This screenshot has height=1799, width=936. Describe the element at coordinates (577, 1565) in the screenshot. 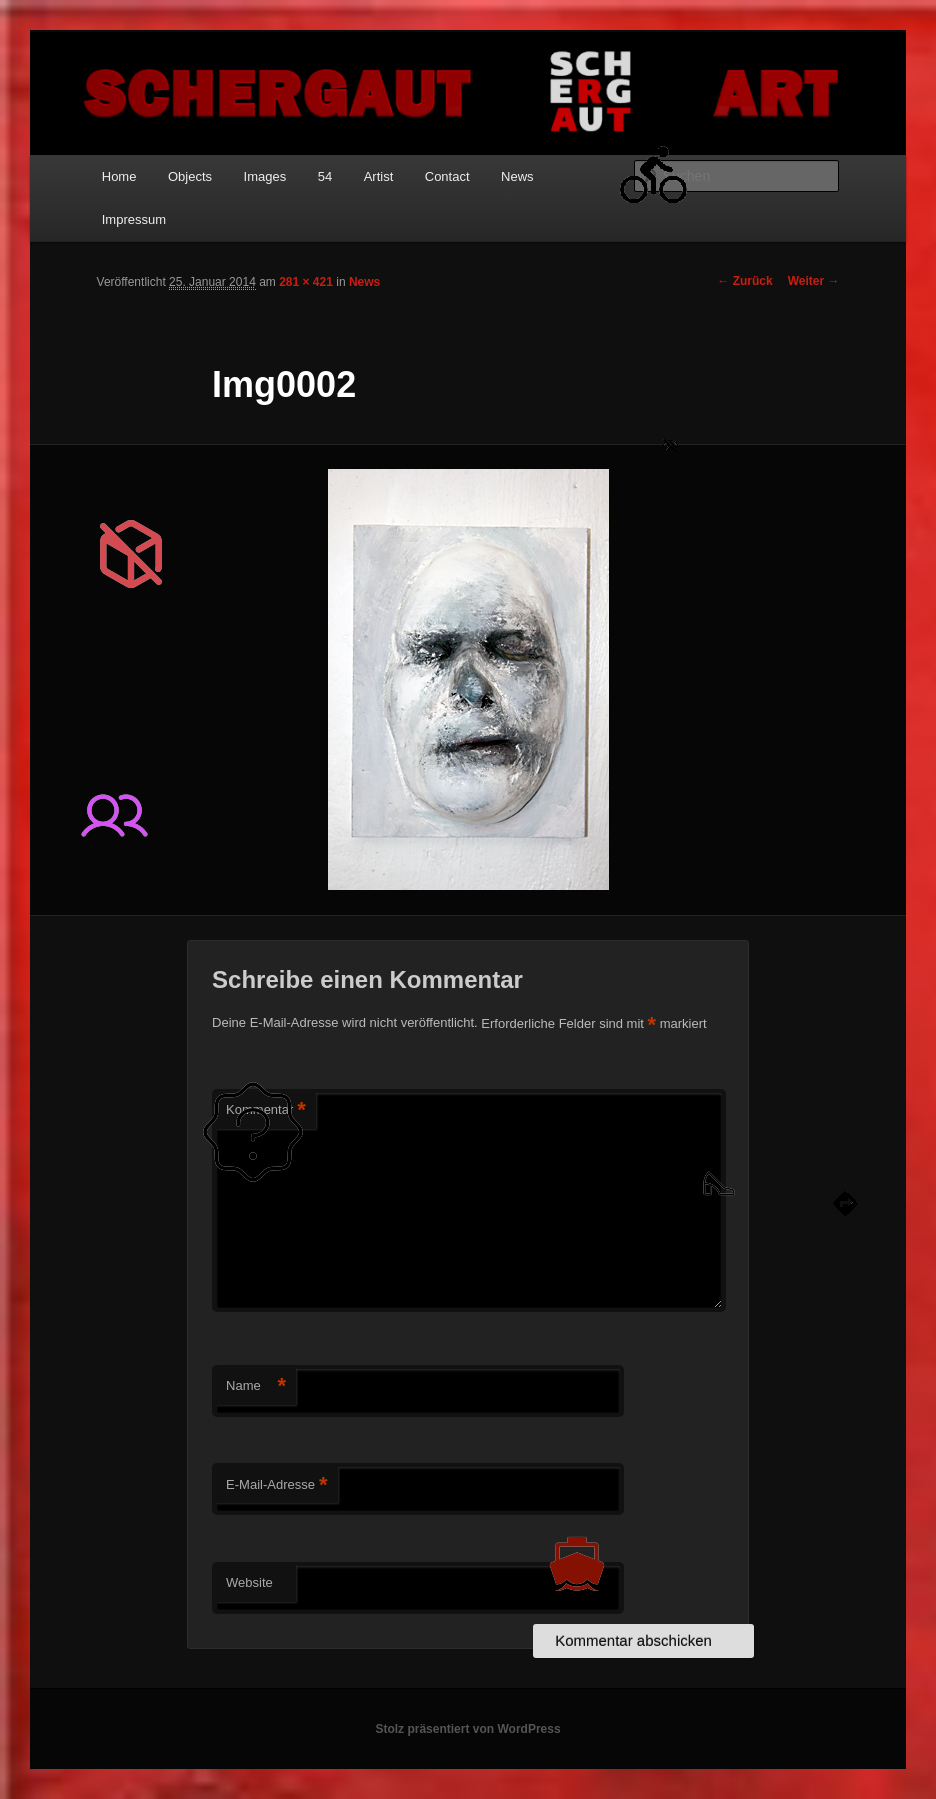

I see `access boat or ferry transportation options` at that location.